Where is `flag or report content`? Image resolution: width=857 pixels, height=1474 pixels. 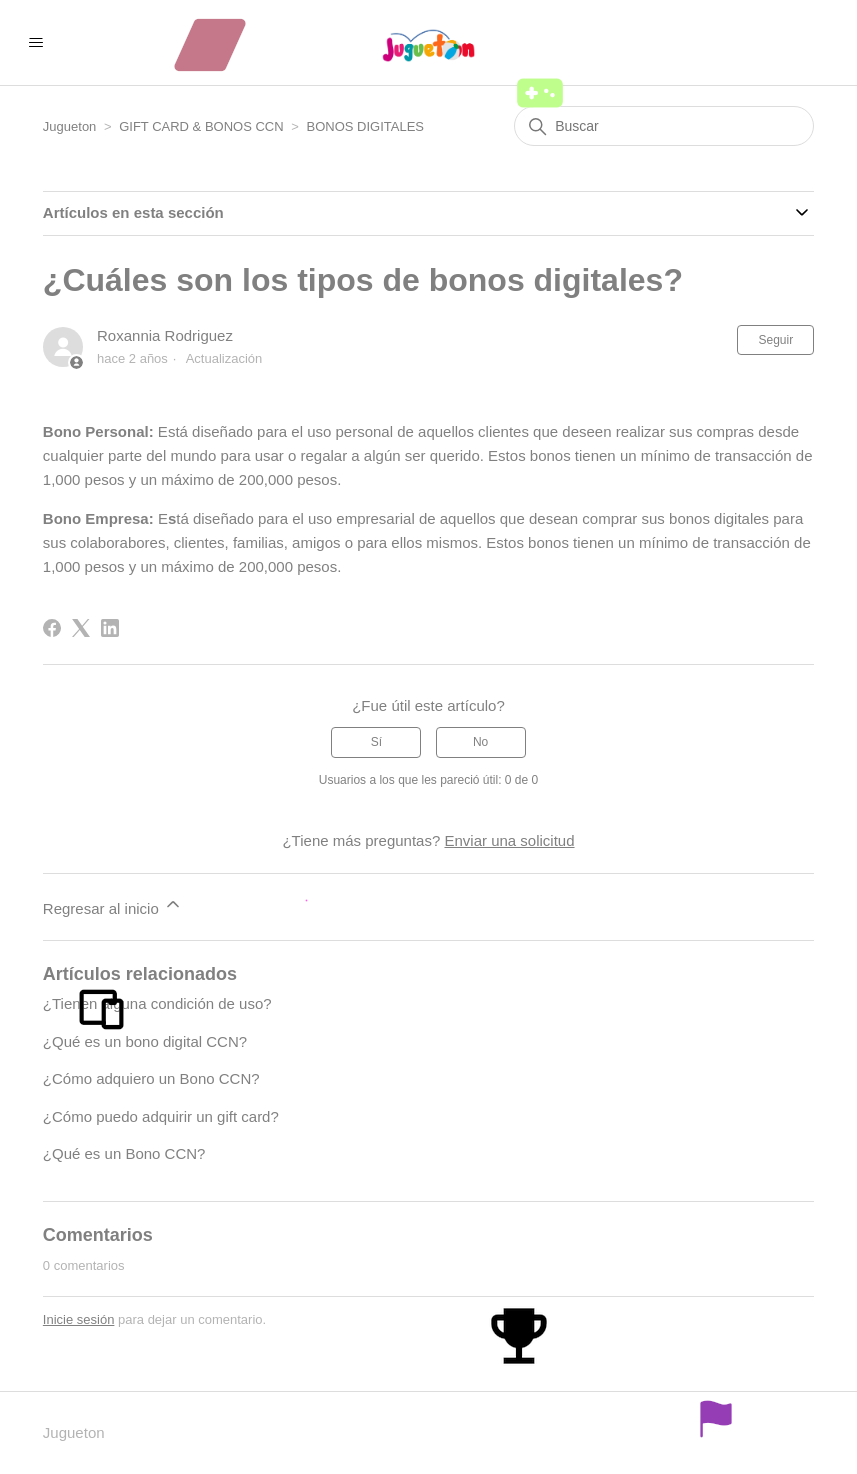
flag or report content is located at coordinates (716, 1419).